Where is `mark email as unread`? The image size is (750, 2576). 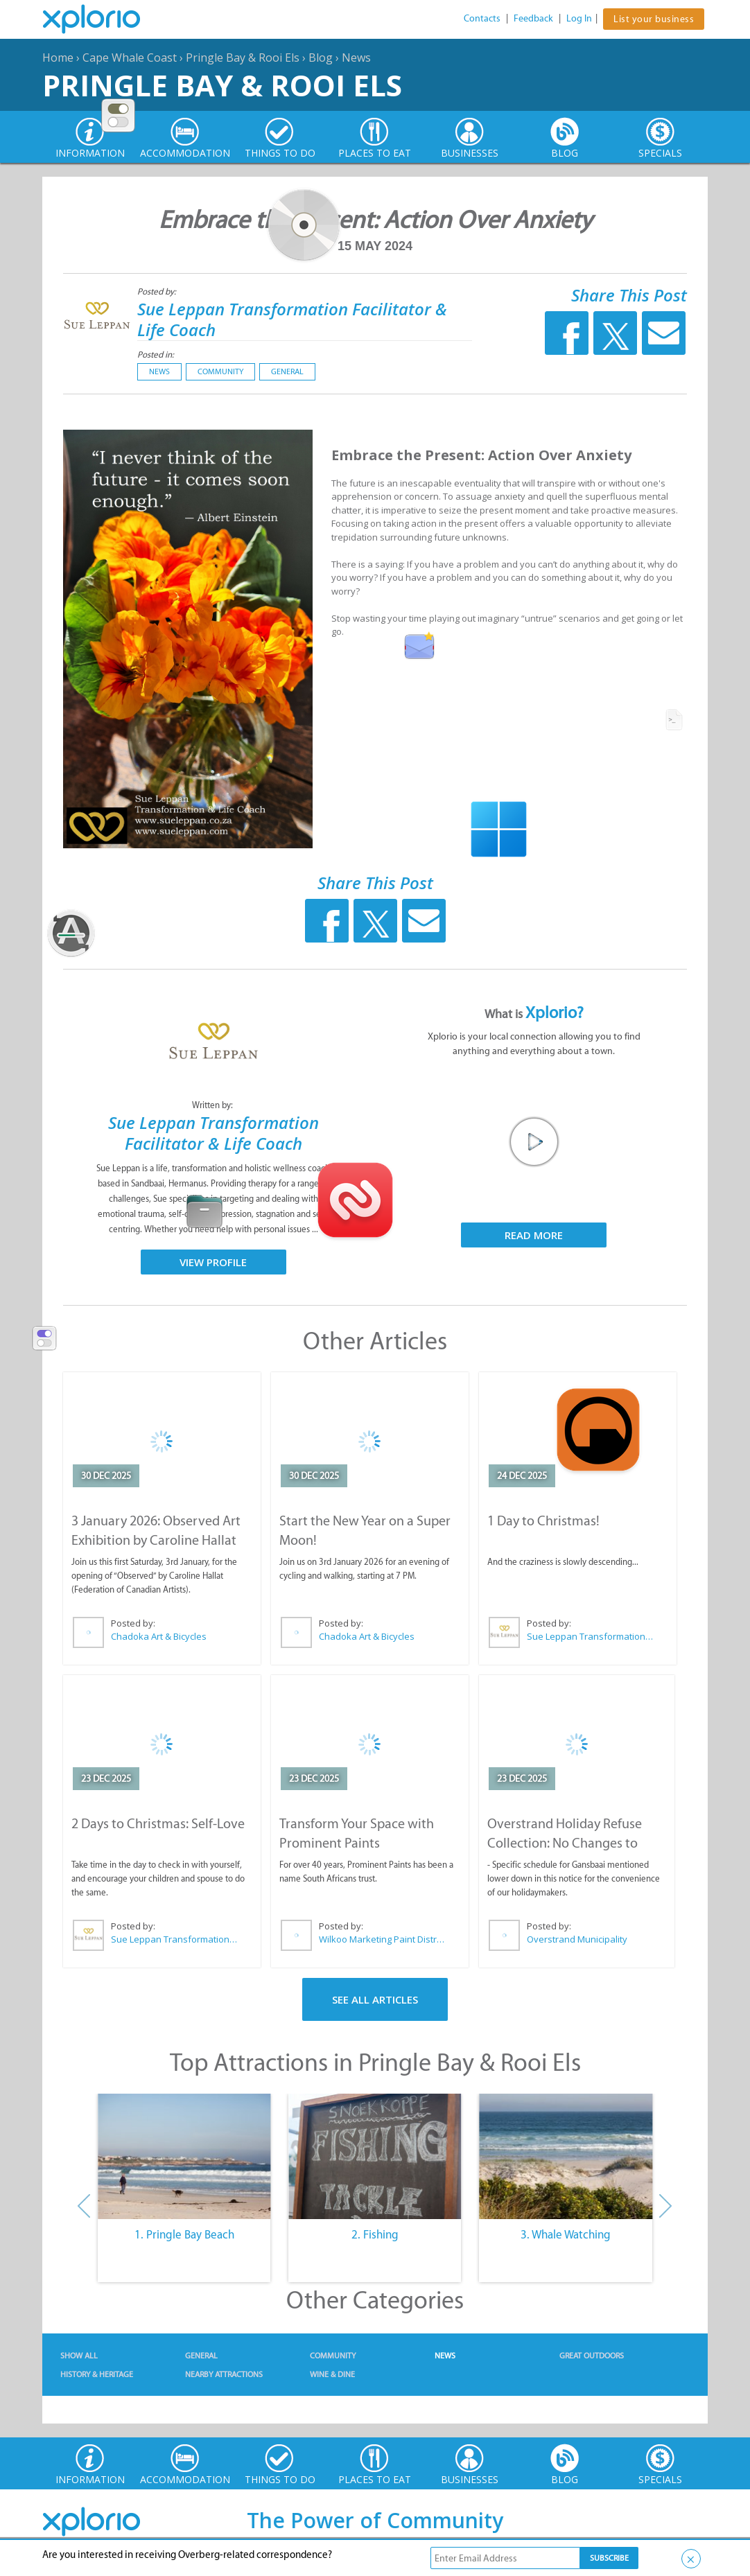 mark email as unread is located at coordinates (419, 647).